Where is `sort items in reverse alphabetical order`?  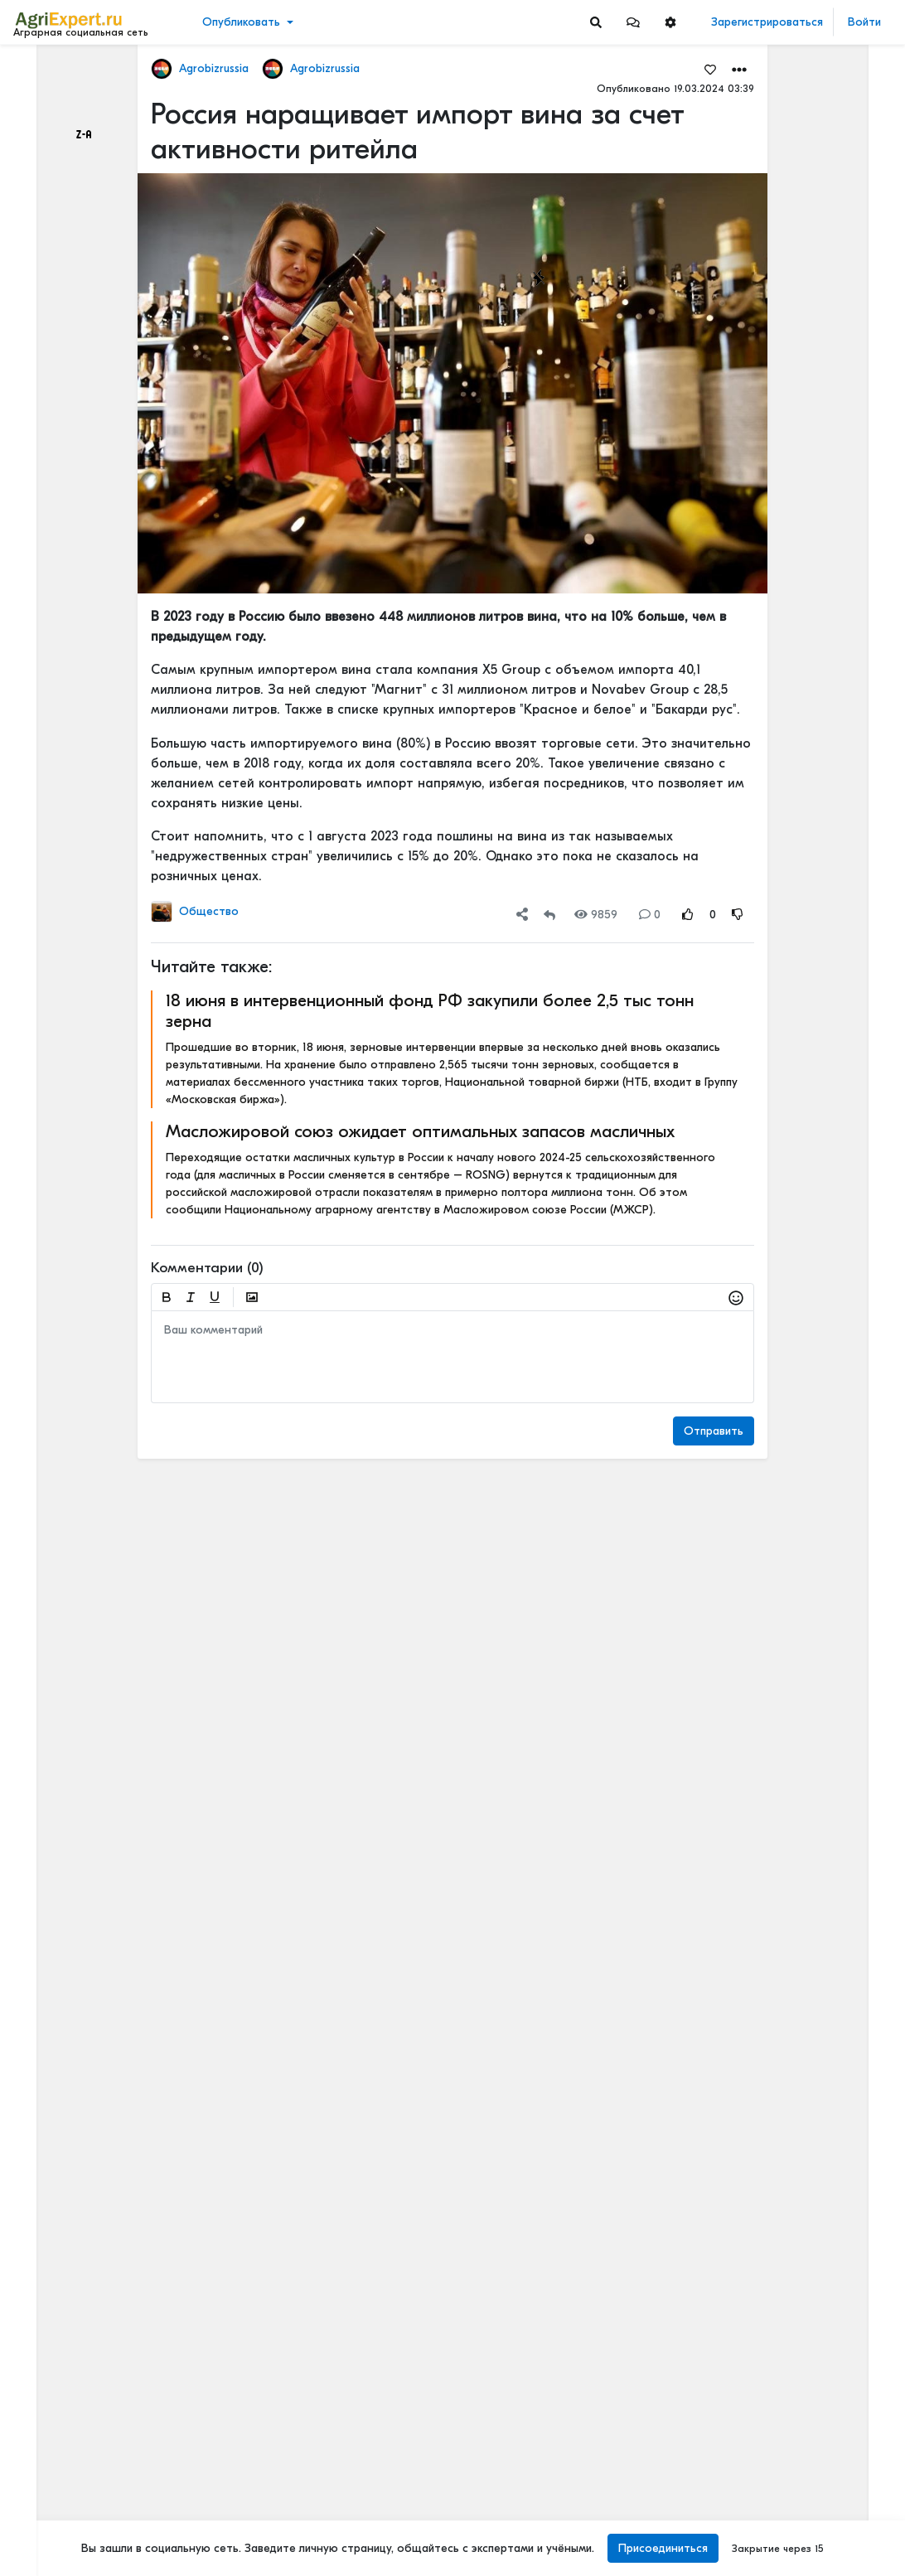 sort items in reverse alphabetical order is located at coordinates (84, 134).